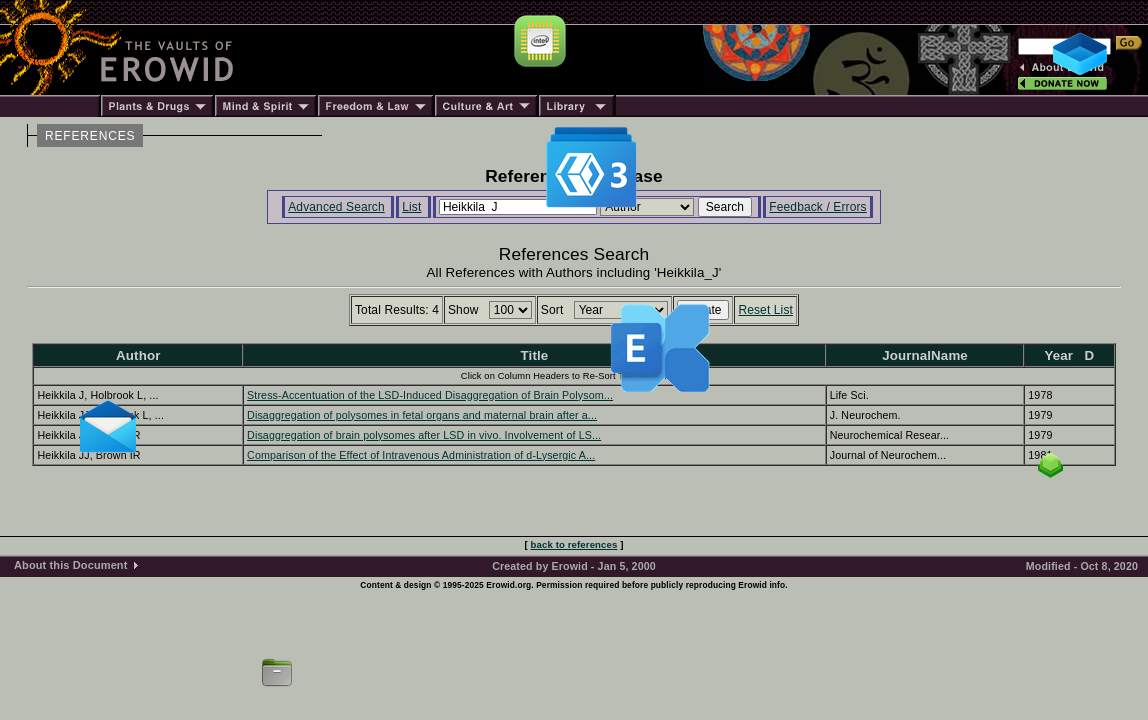 The image size is (1148, 720). What do you see at coordinates (591, 169) in the screenshot?
I see `open Unity 3 game development environment` at bounding box center [591, 169].